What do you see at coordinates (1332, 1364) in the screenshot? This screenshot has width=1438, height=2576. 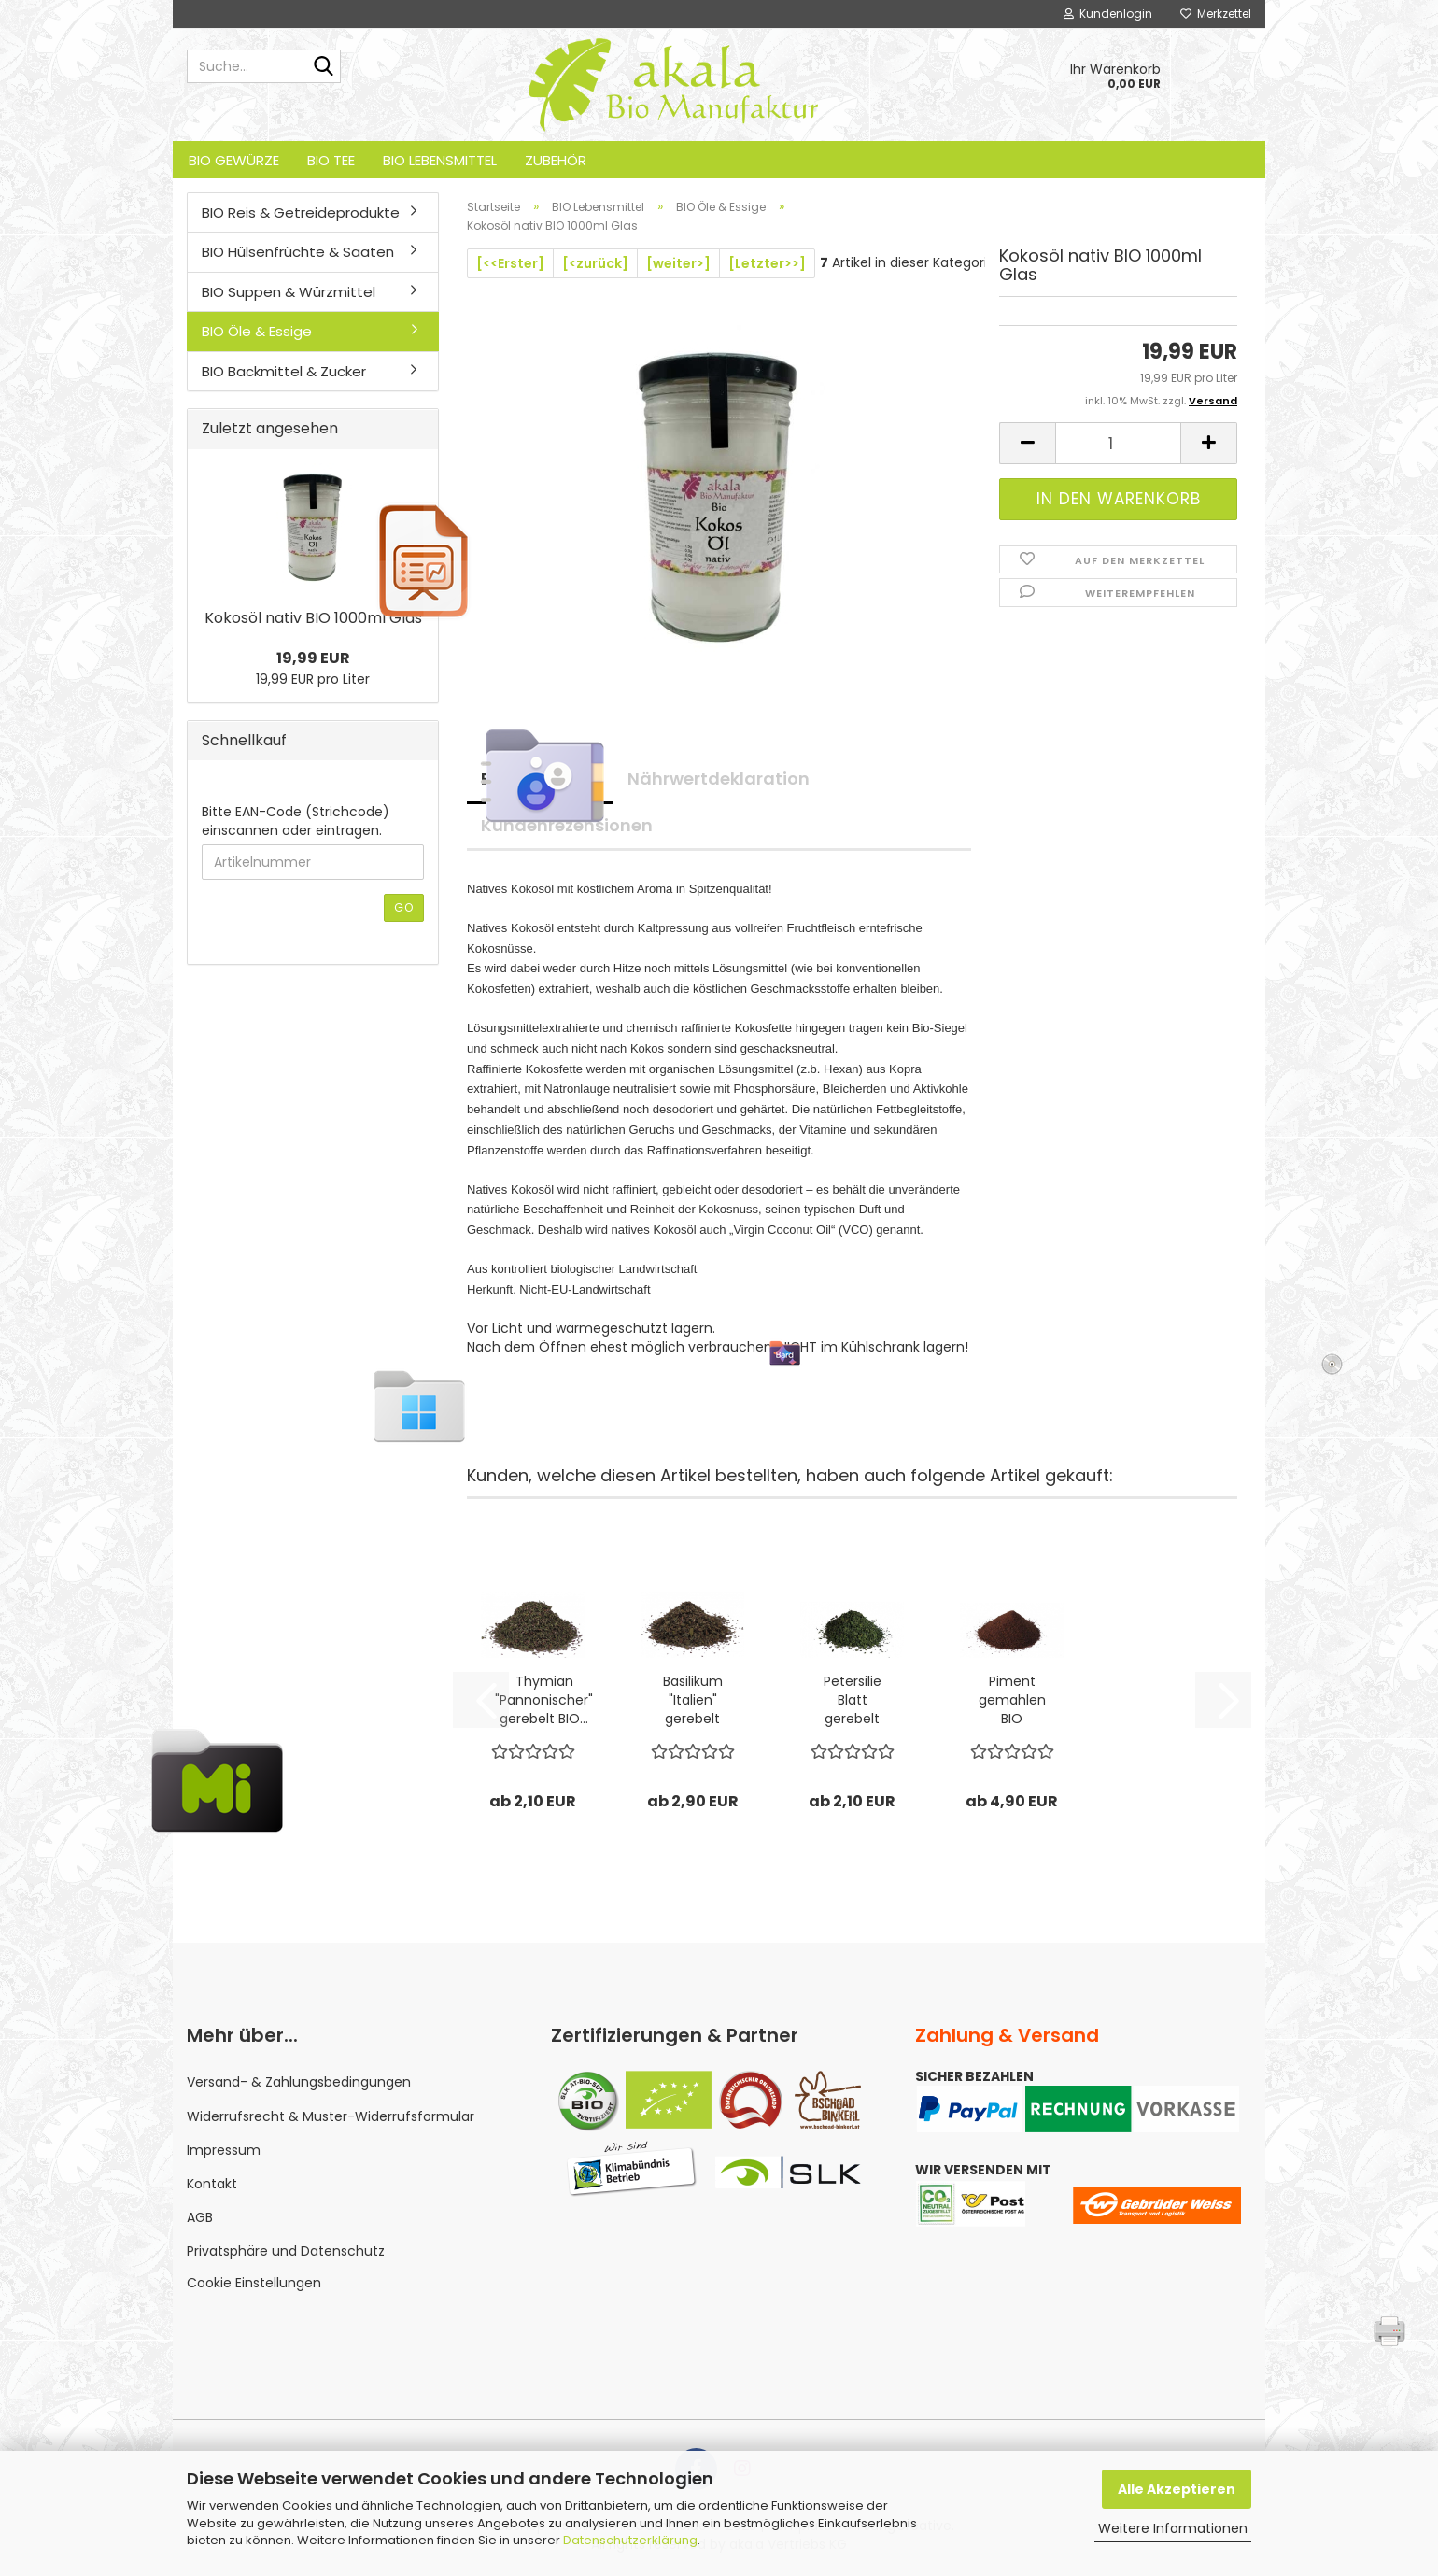 I see `indicates a CD or optical disc drive` at bounding box center [1332, 1364].